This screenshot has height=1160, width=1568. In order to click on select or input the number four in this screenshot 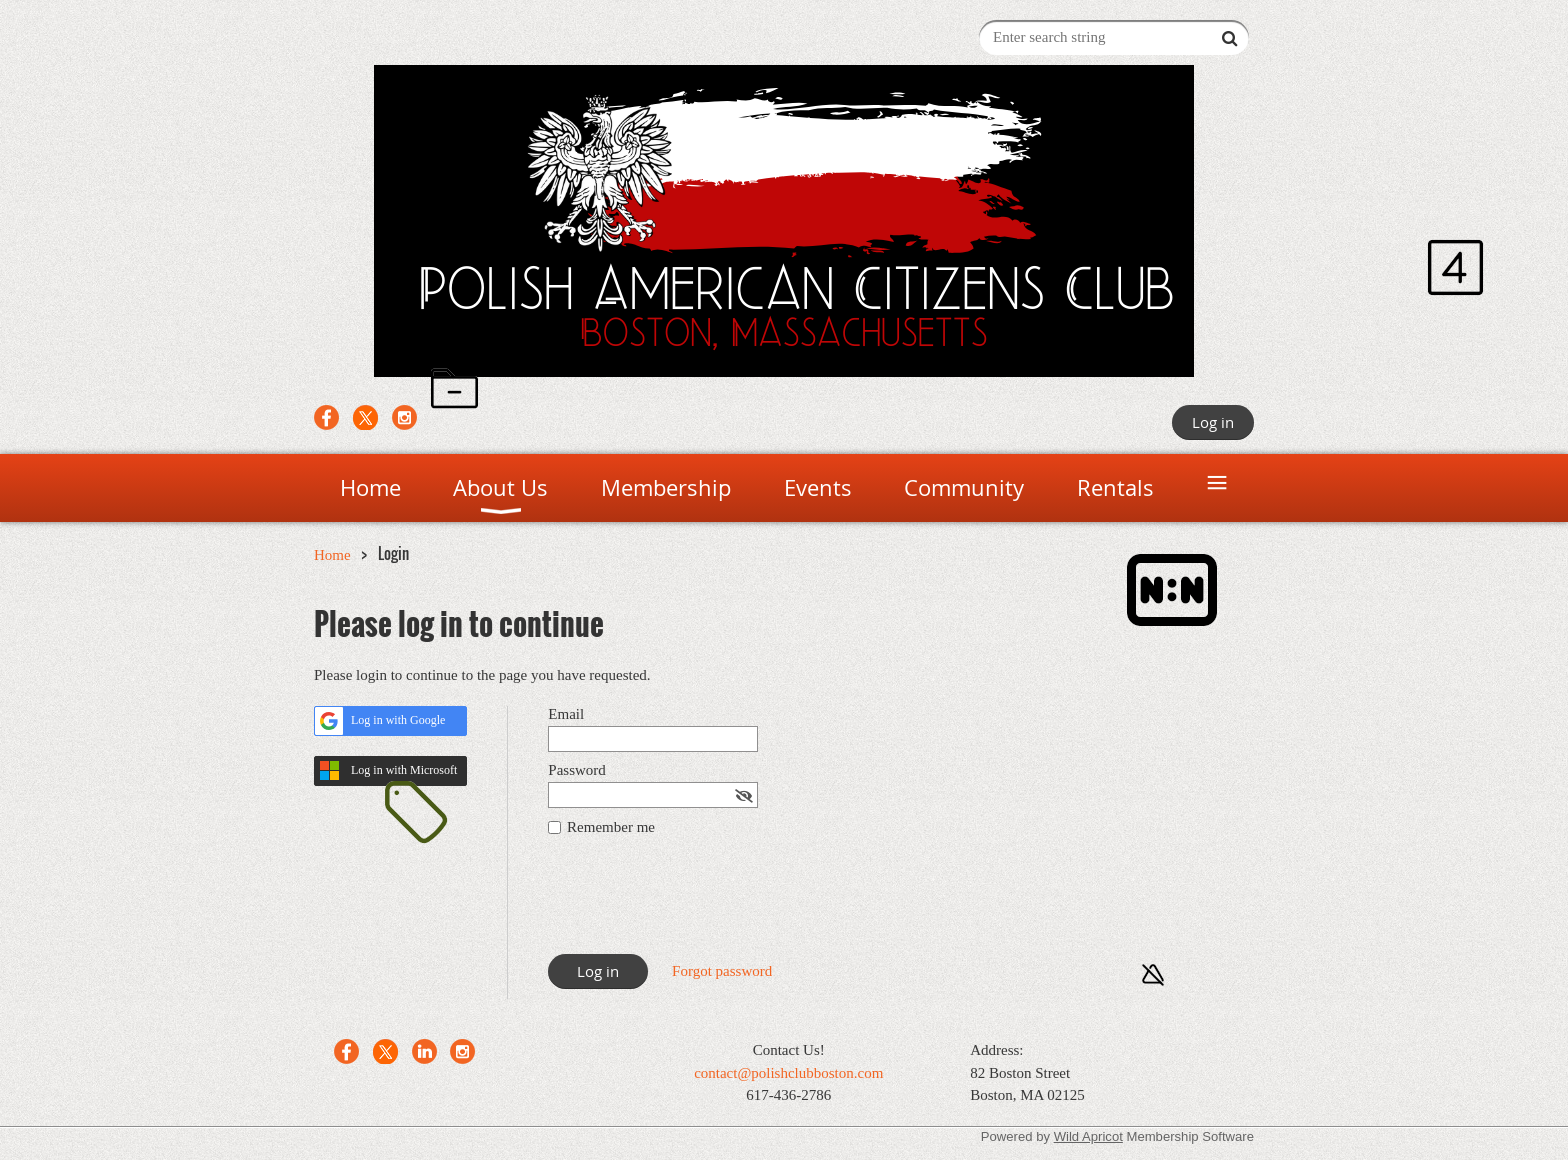, I will do `click(1455, 267)`.